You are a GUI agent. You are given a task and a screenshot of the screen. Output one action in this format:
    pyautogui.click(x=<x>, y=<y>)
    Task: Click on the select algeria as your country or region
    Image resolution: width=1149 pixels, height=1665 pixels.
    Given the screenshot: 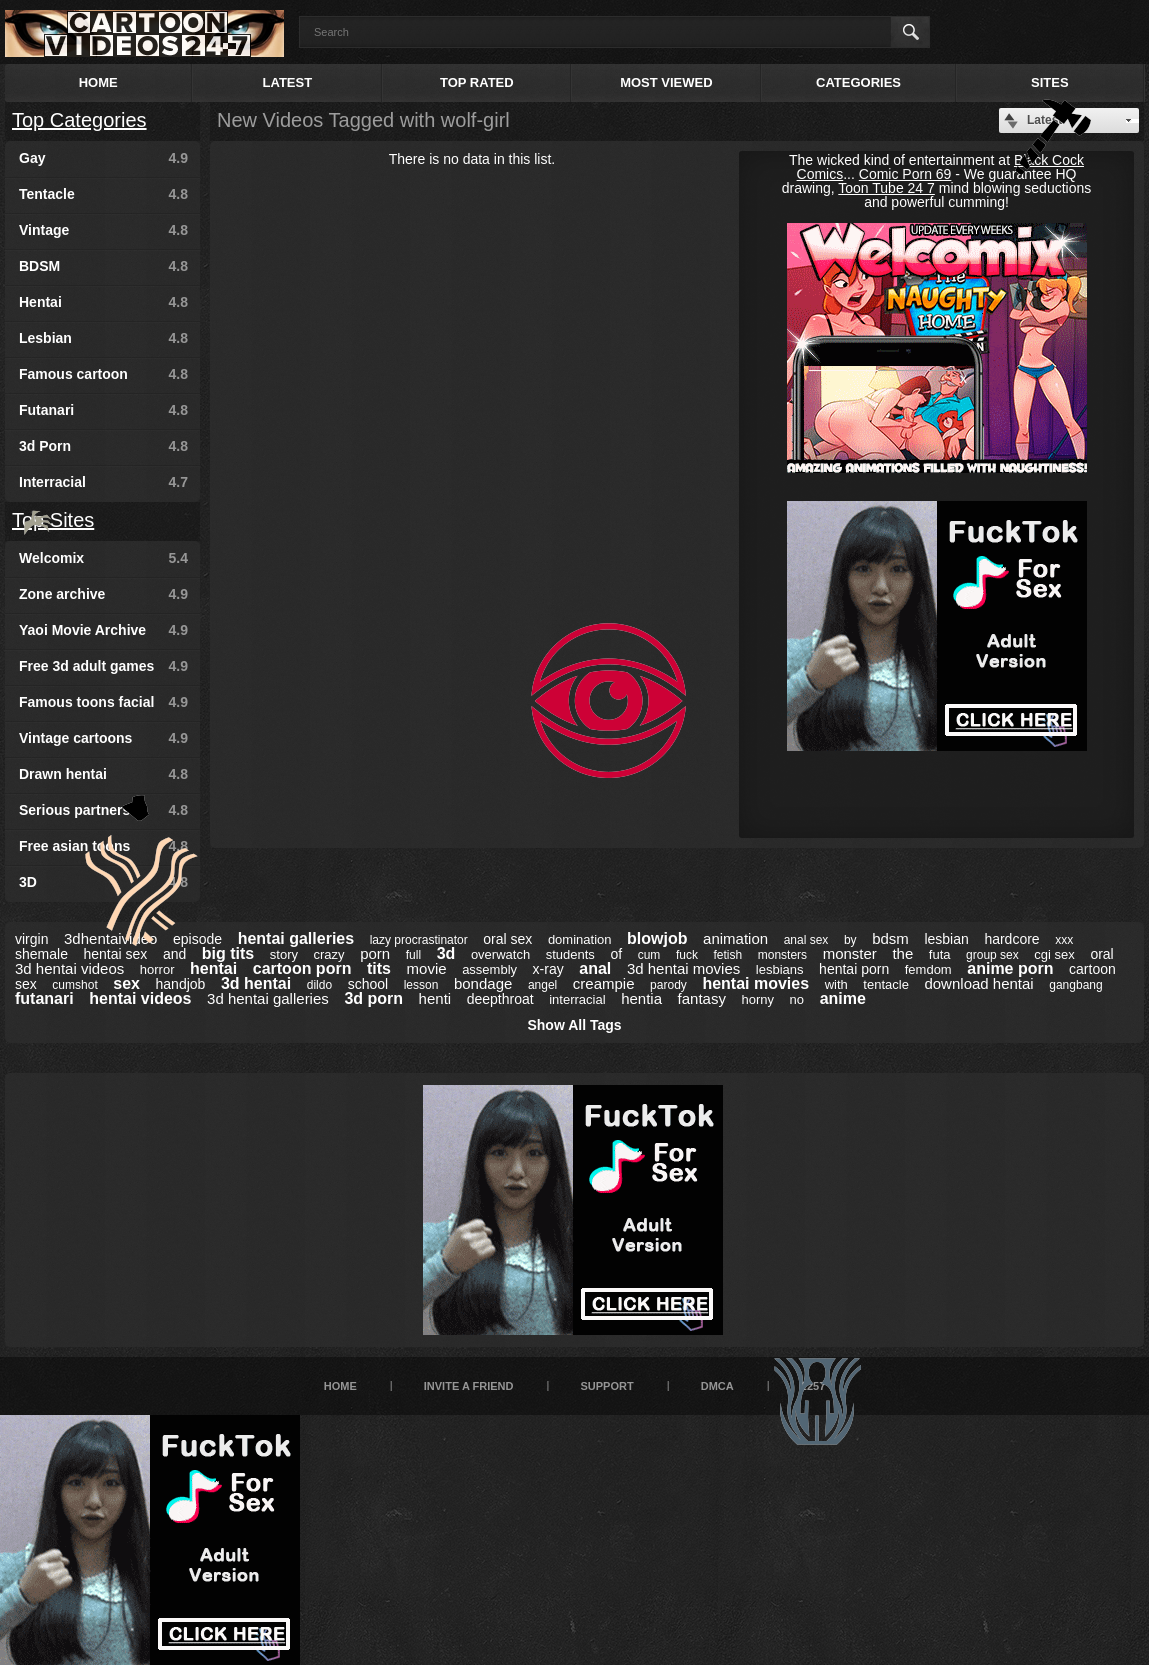 What is the action you would take?
    pyautogui.click(x=136, y=808)
    